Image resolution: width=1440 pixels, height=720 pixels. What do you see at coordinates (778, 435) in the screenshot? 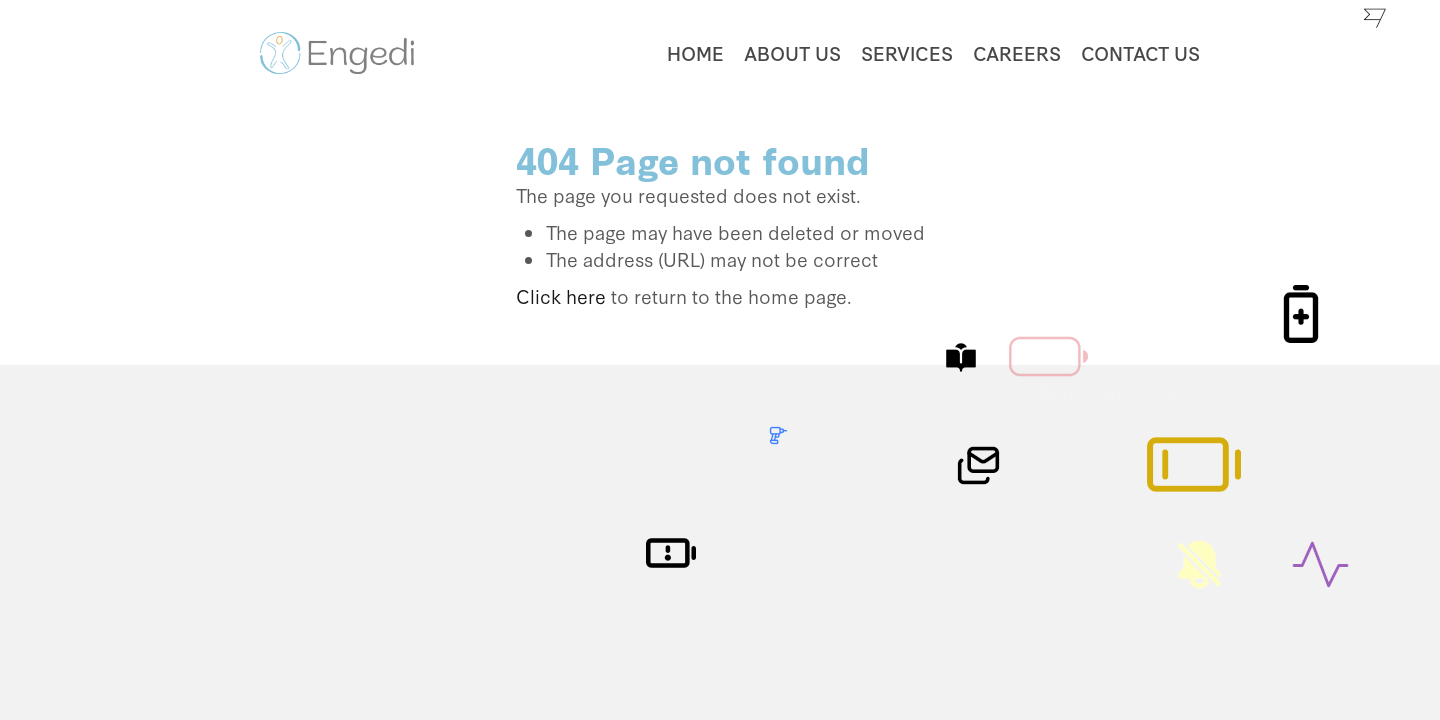
I see `access power tools or hardware category` at bounding box center [778, 435].